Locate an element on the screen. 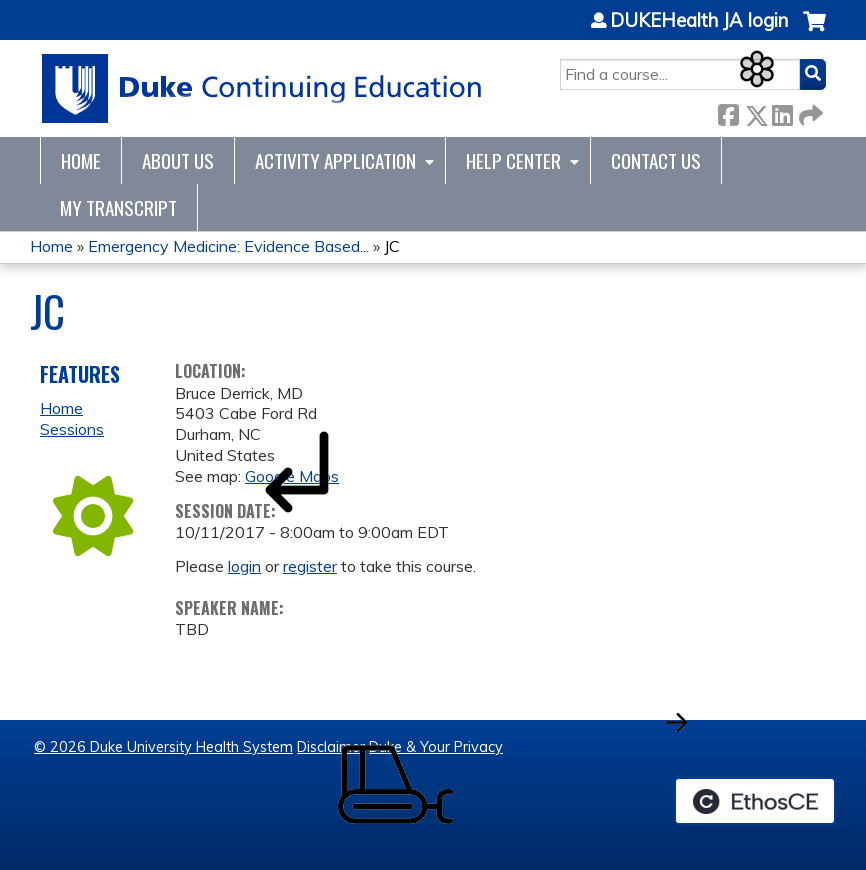  construction or building in progress is located at coordinates (395, 784).